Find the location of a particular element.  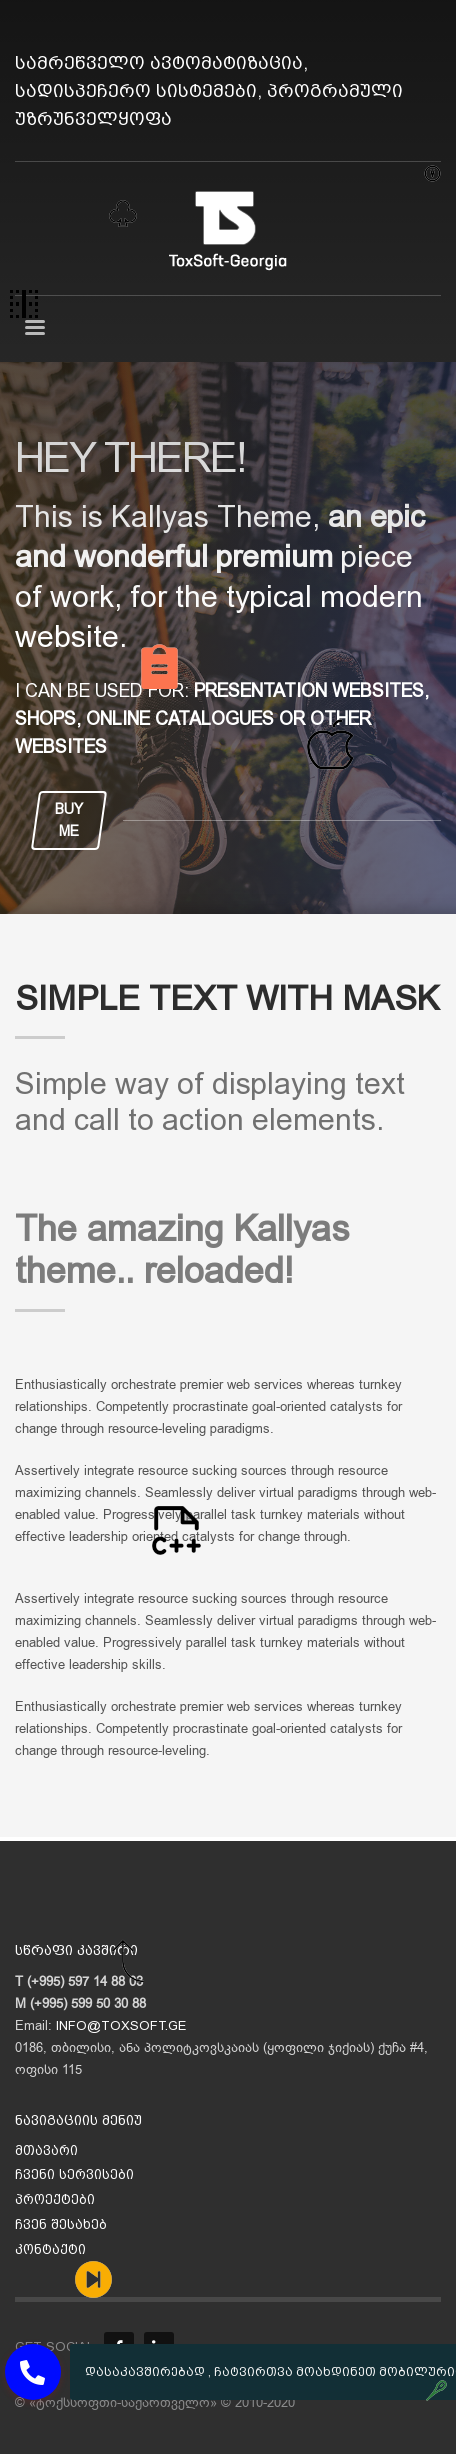

view clipboard contents is located at coordinates (159, 667).